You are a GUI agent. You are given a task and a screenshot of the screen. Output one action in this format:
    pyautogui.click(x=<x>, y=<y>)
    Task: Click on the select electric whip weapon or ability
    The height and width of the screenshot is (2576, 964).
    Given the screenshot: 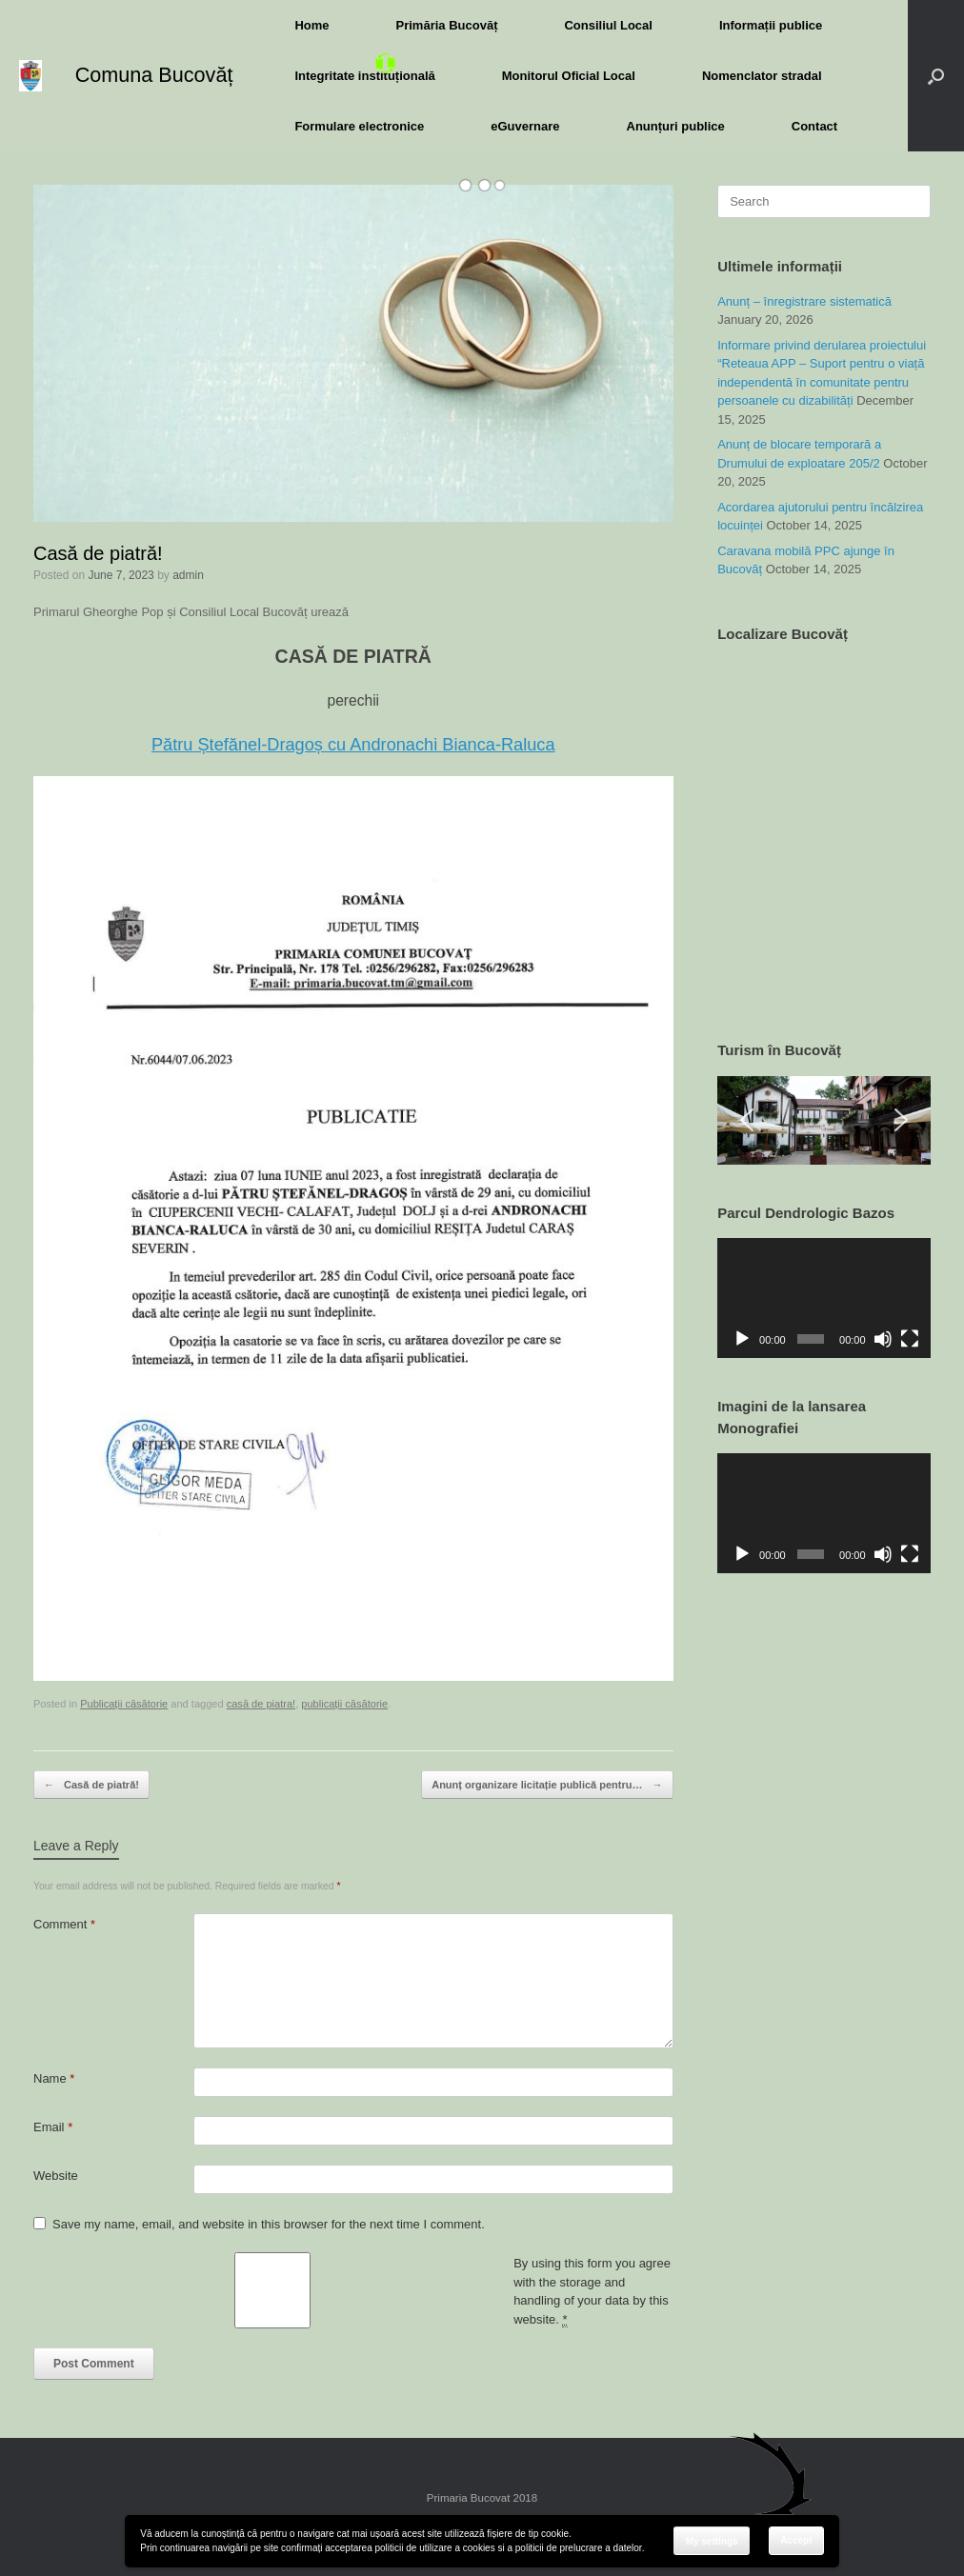 What is the action you would take?
    pyautogui.click(x=770, y=2473)
    